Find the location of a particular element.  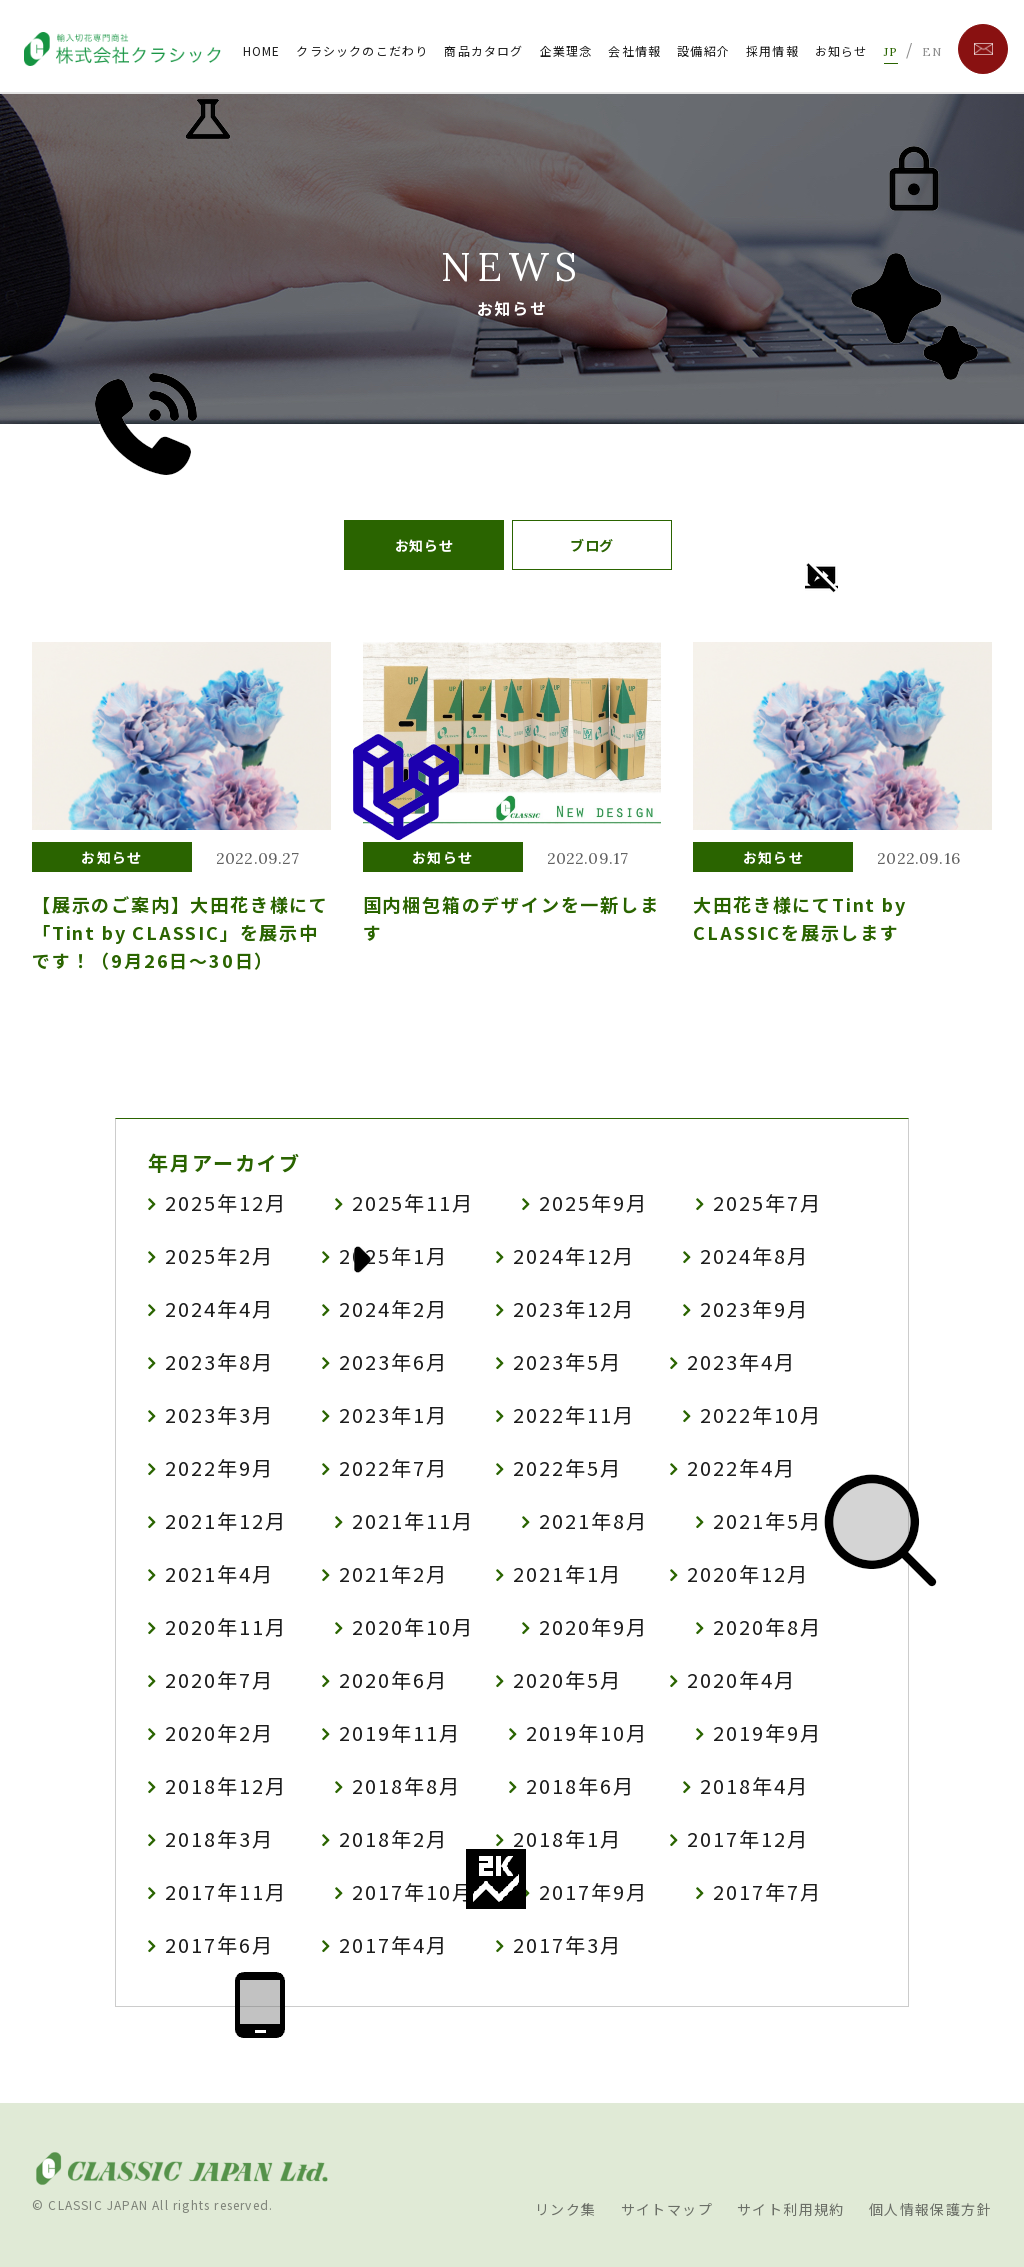

access science or laboratory features is located at coordinates (208, 119).